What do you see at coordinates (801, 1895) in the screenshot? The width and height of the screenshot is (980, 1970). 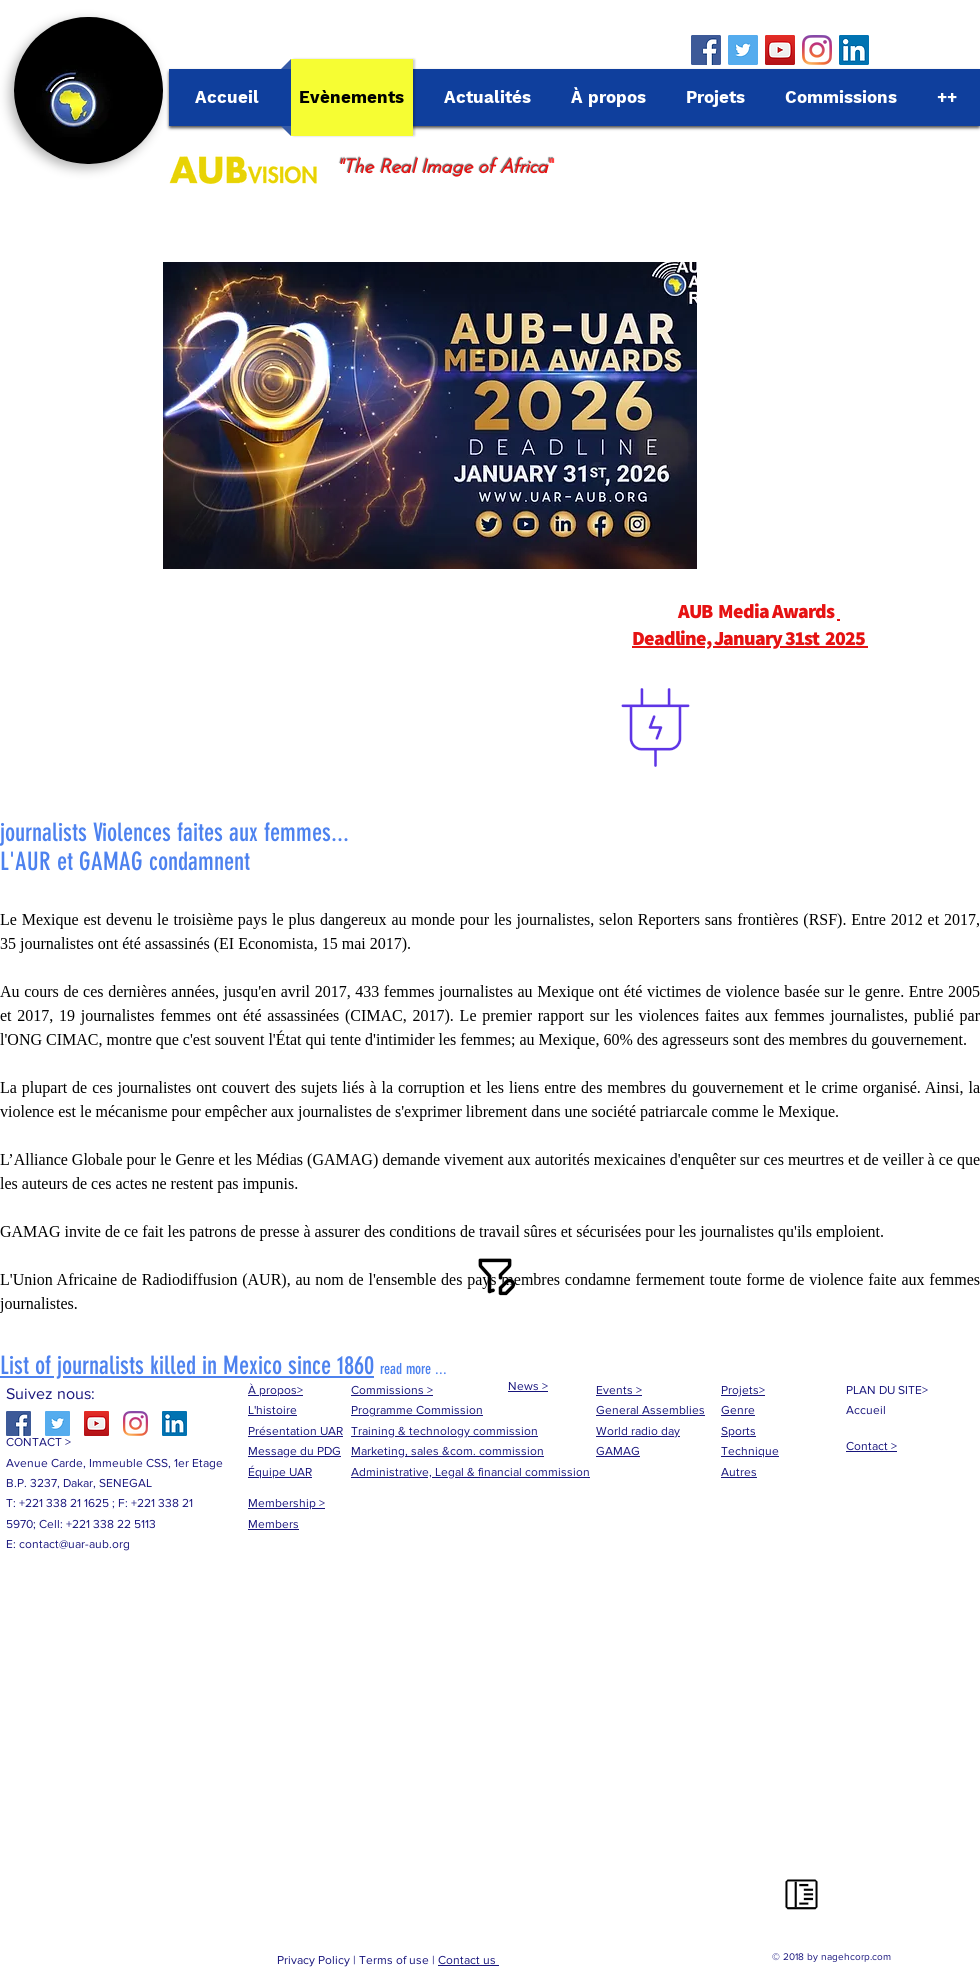 I see `open code-oss editor` at bounding box center [801, 1895].